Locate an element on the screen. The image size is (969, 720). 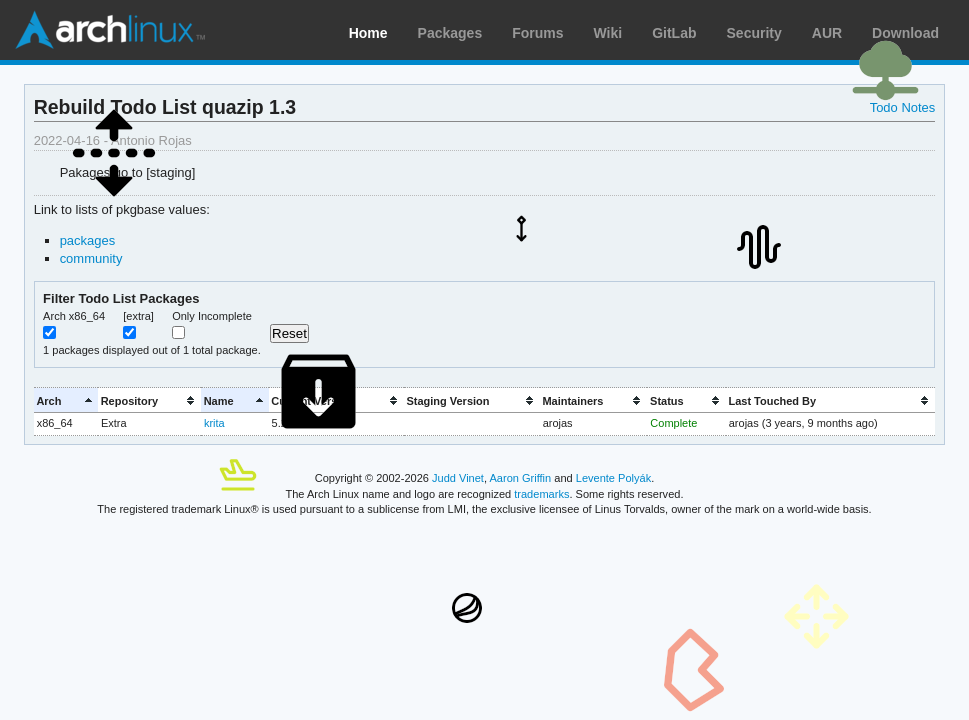
indicates flight currently in progress is located at coordinates (238, 474).